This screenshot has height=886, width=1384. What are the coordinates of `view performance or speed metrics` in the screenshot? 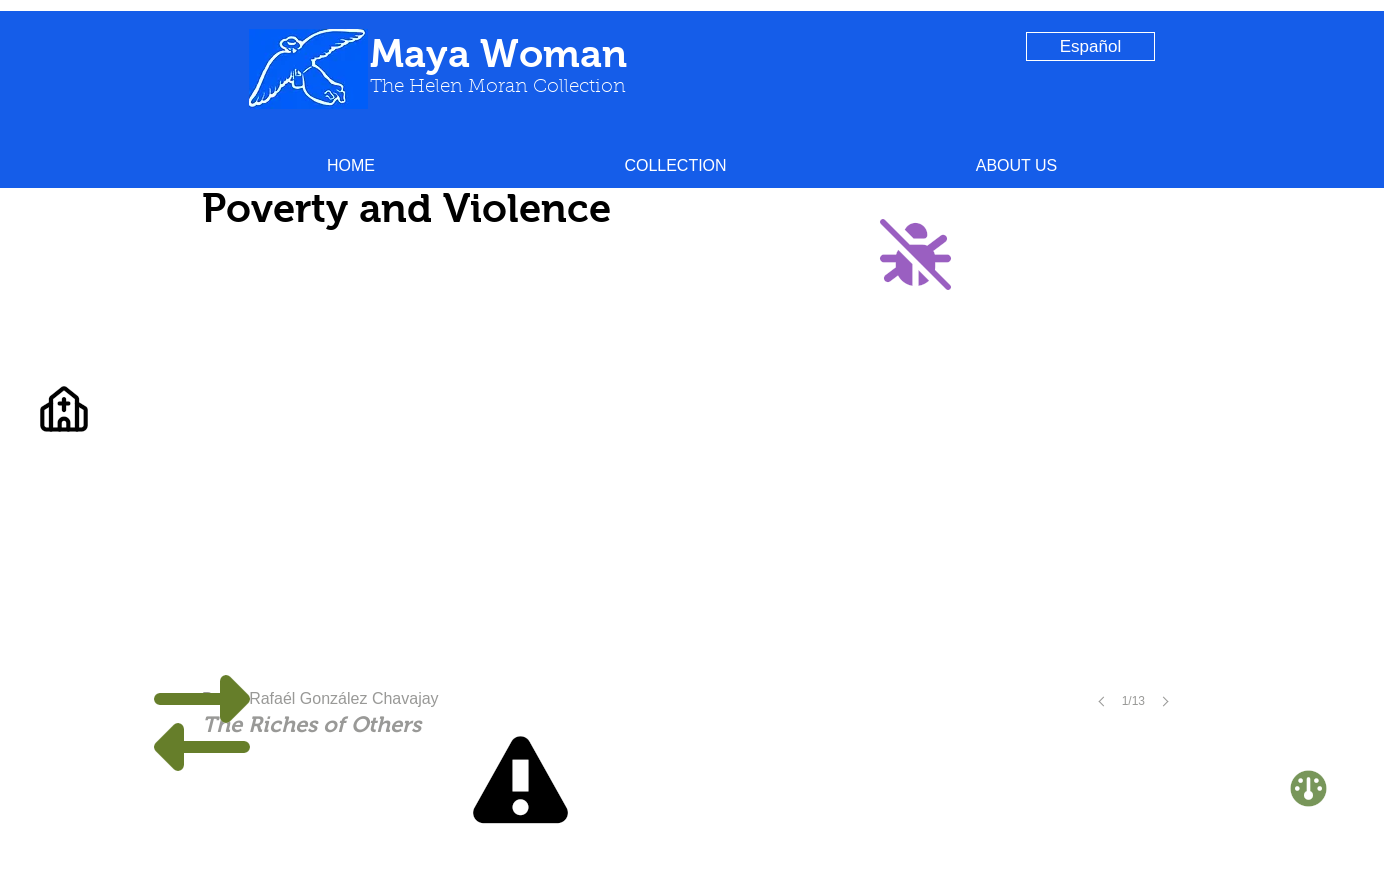 It's located at (1308, 788).